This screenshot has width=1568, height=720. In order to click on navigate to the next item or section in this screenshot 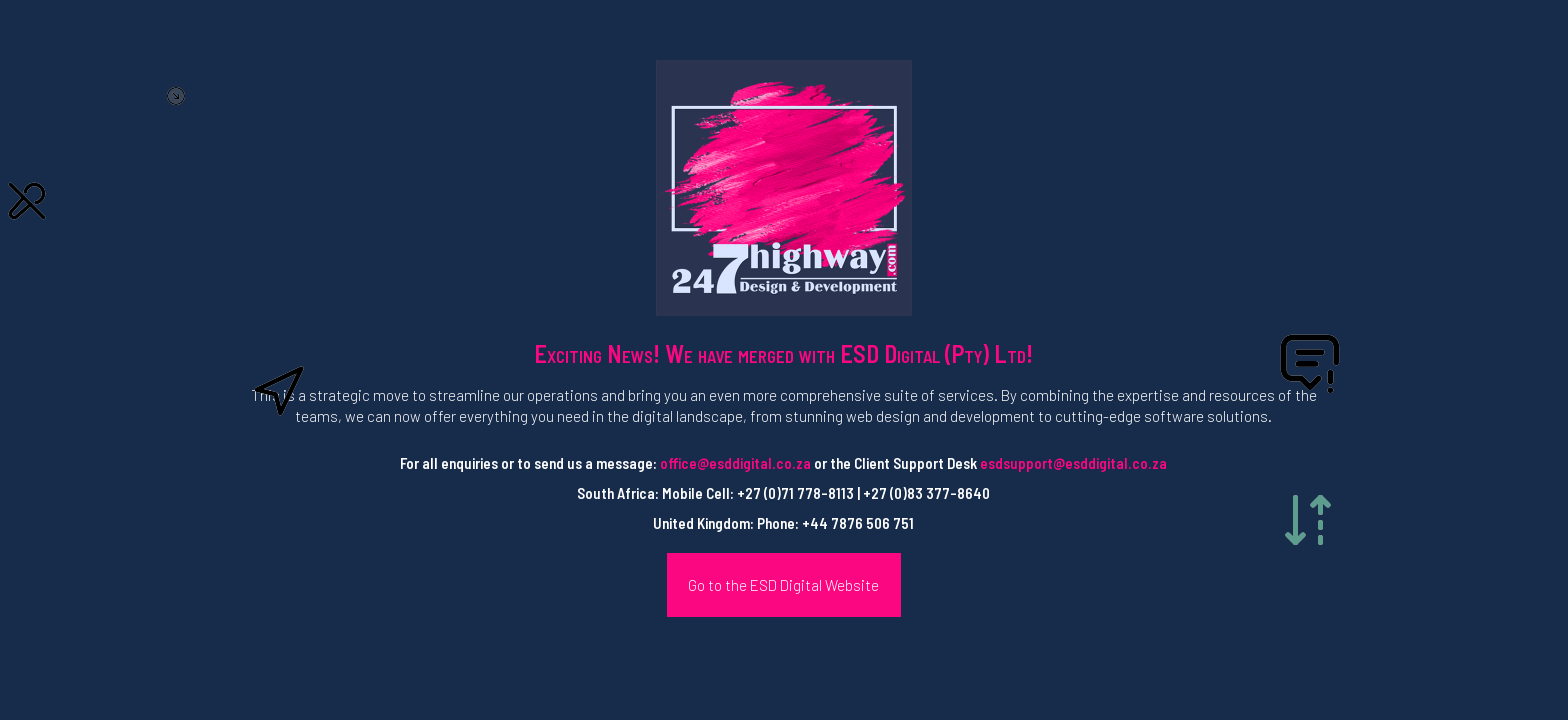, I will do `click(176, 96)`.